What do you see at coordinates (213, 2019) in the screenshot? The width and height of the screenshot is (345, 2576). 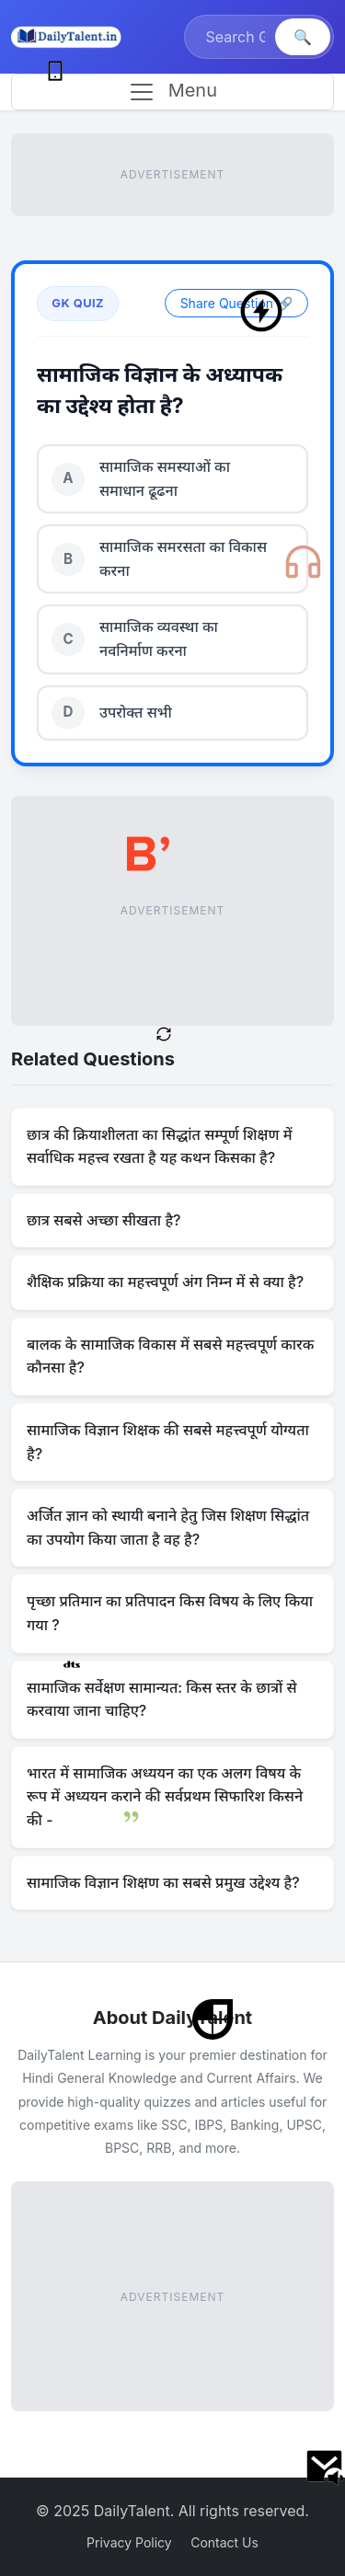 I see `jamstack platform or framework branding` at bounding box center [213, 2019].